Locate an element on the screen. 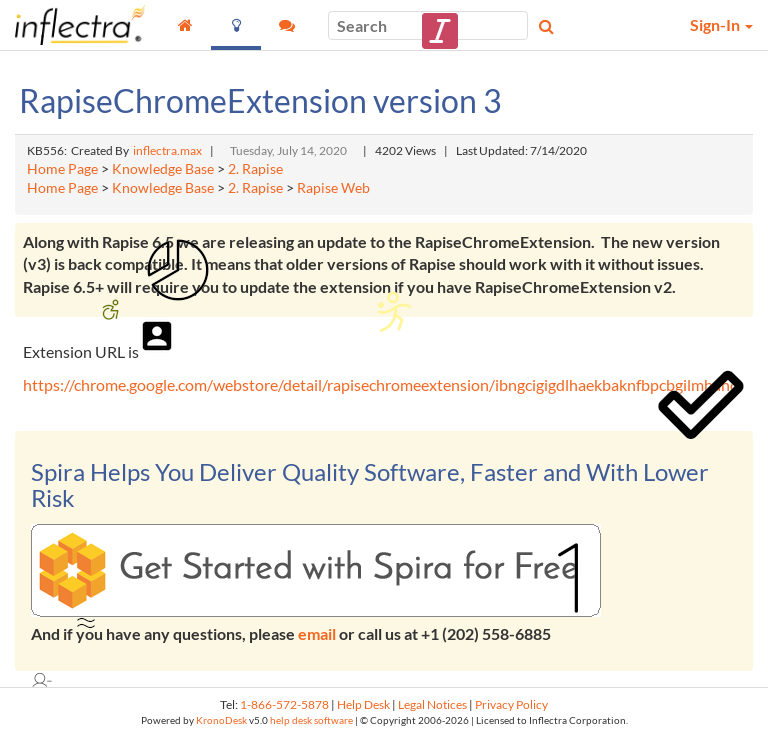 The height and width of the screenshot is (738, 768). view a segment of analytics data is located at coordinates (178, 270).